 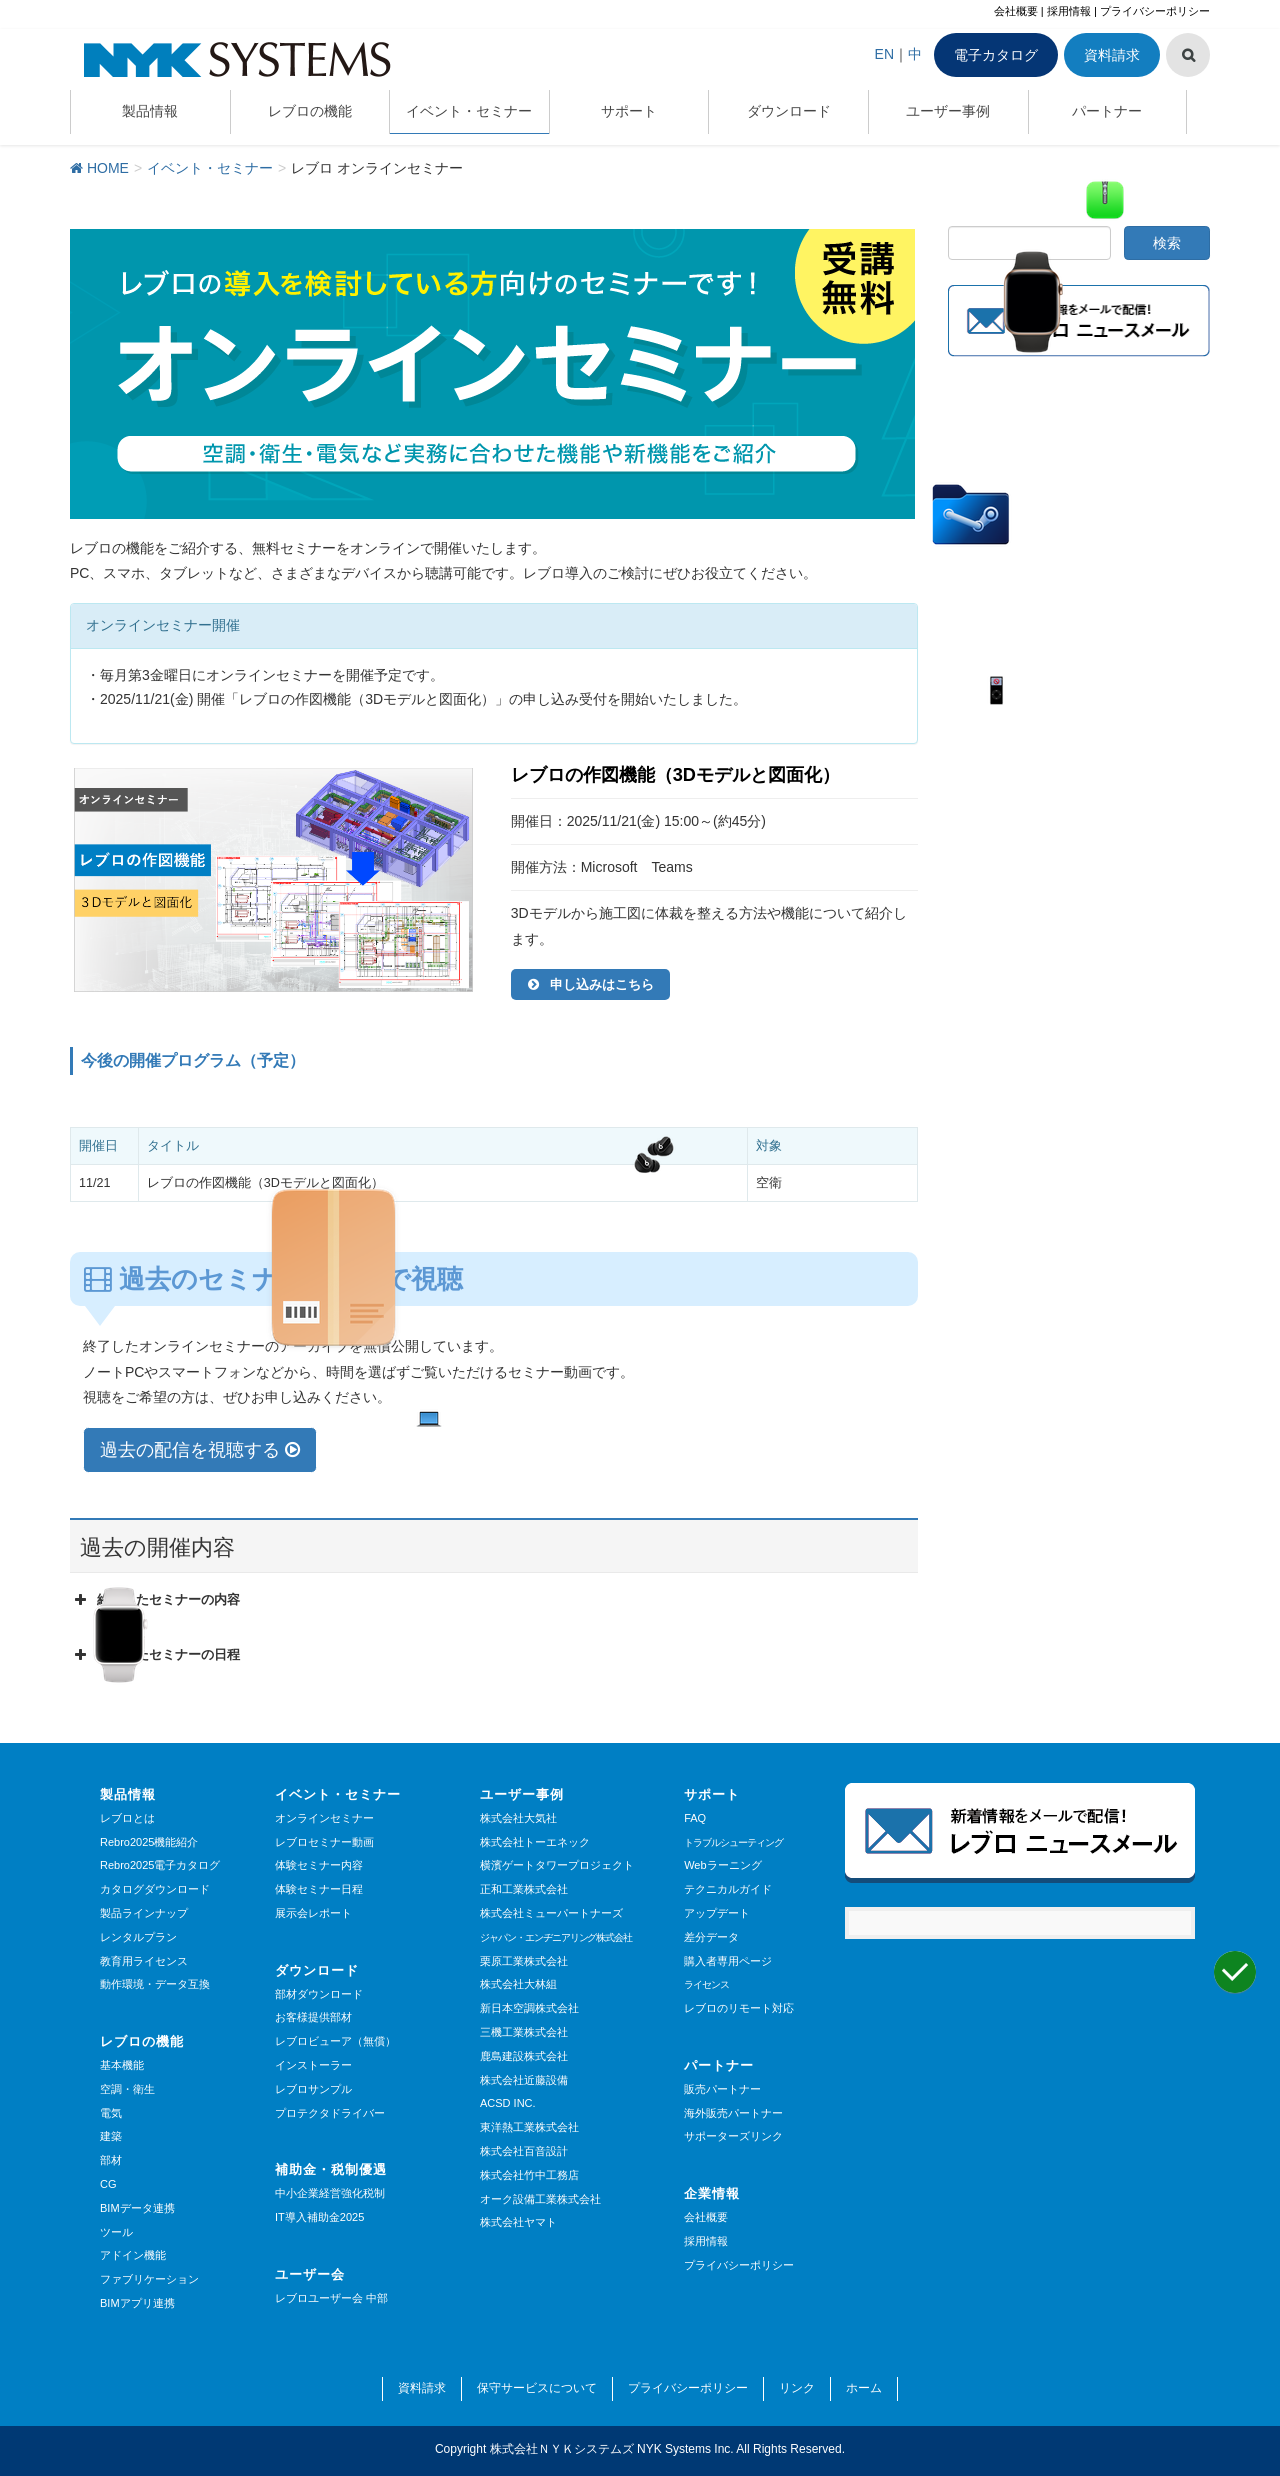 I want to click on indicates an unavailable or disconnected iPod device, so click(x=996, y=690).